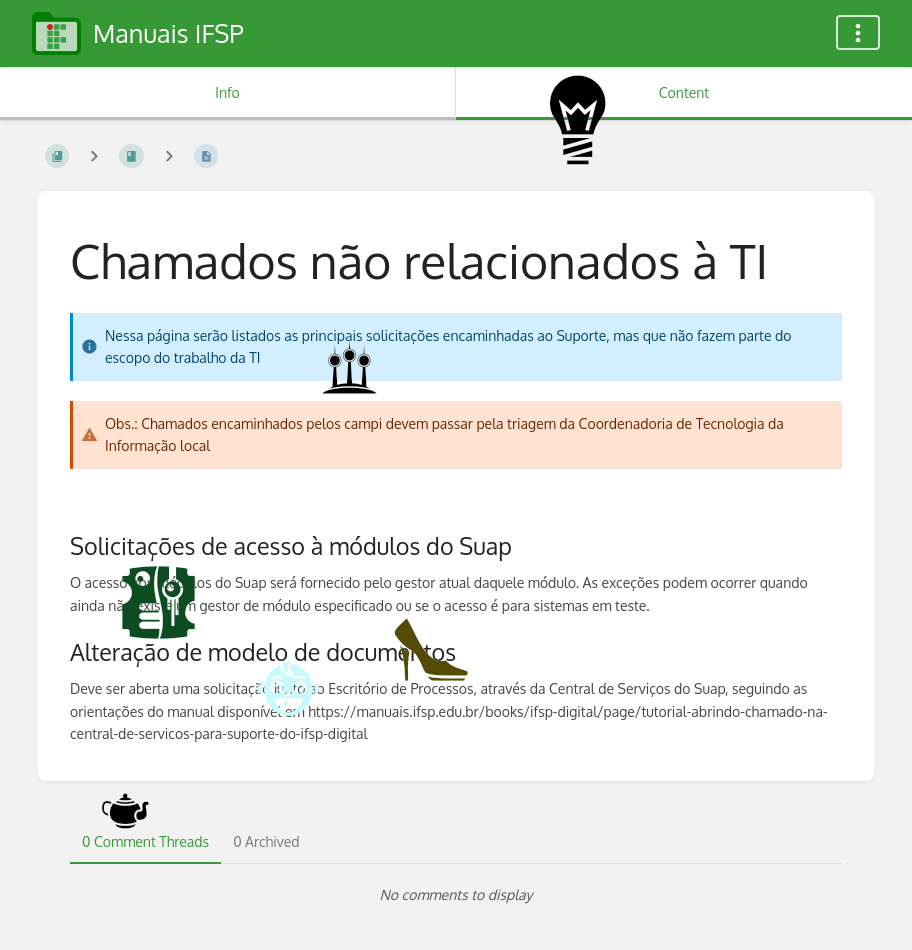 Image resolution: width=912 pixels, height=950 pixels. Describe the element at coordinates (431, 649) in the screenshot. I see `browse women's footwear category` at that location.